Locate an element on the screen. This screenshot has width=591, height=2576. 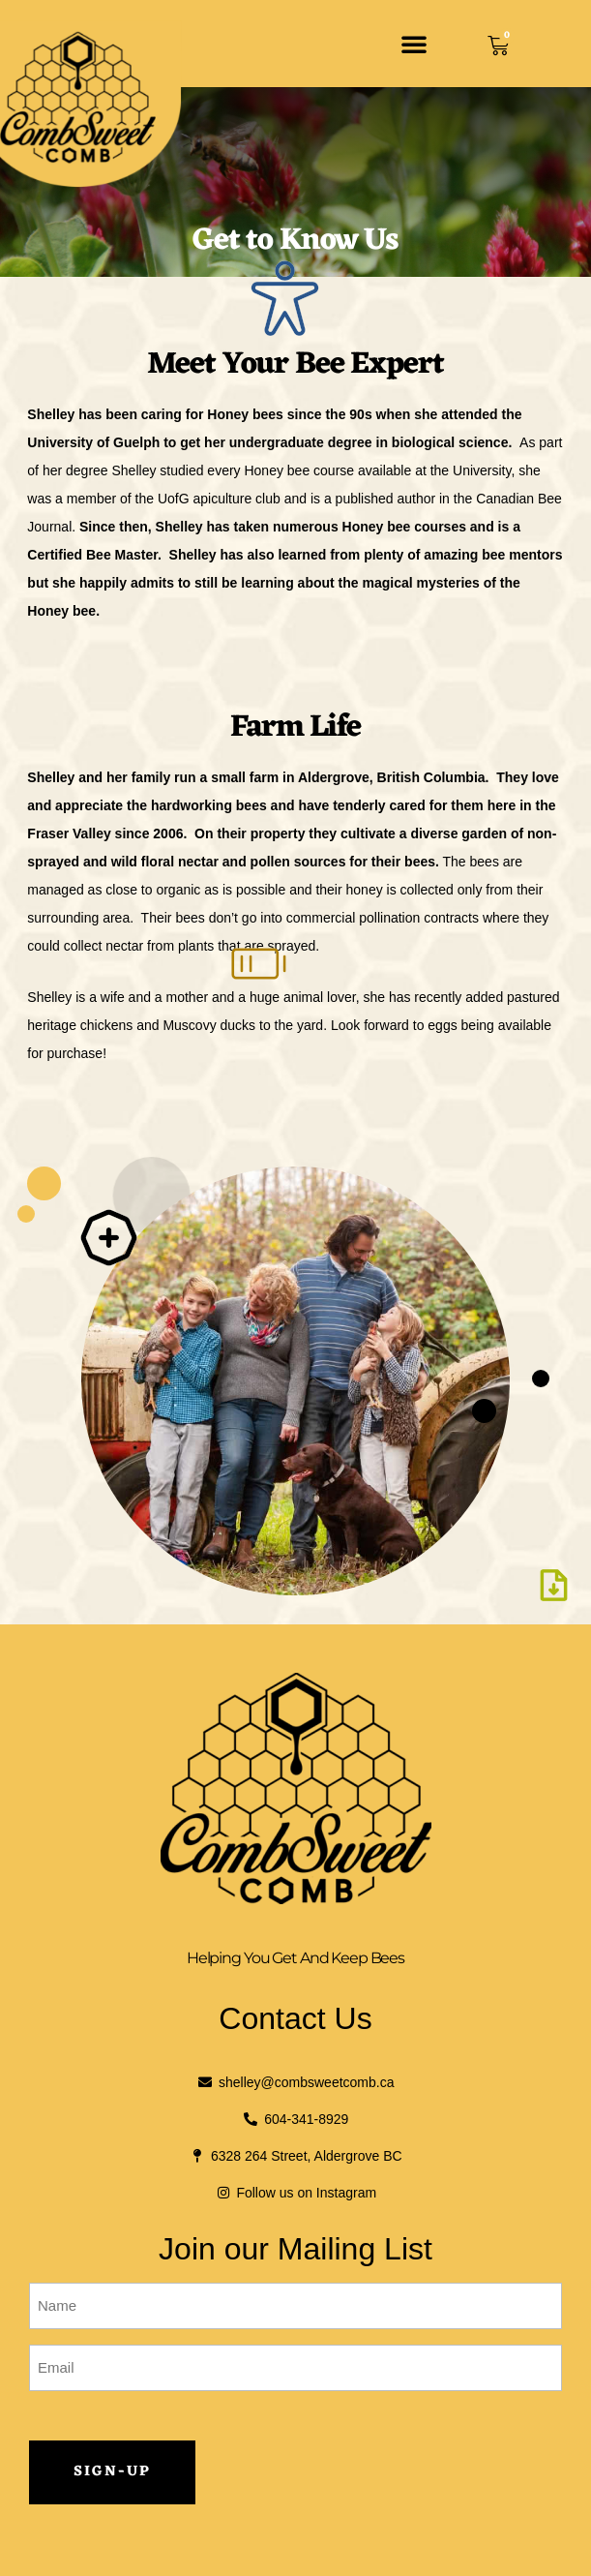
add a new item or element is located at coordinates (108, 1237).